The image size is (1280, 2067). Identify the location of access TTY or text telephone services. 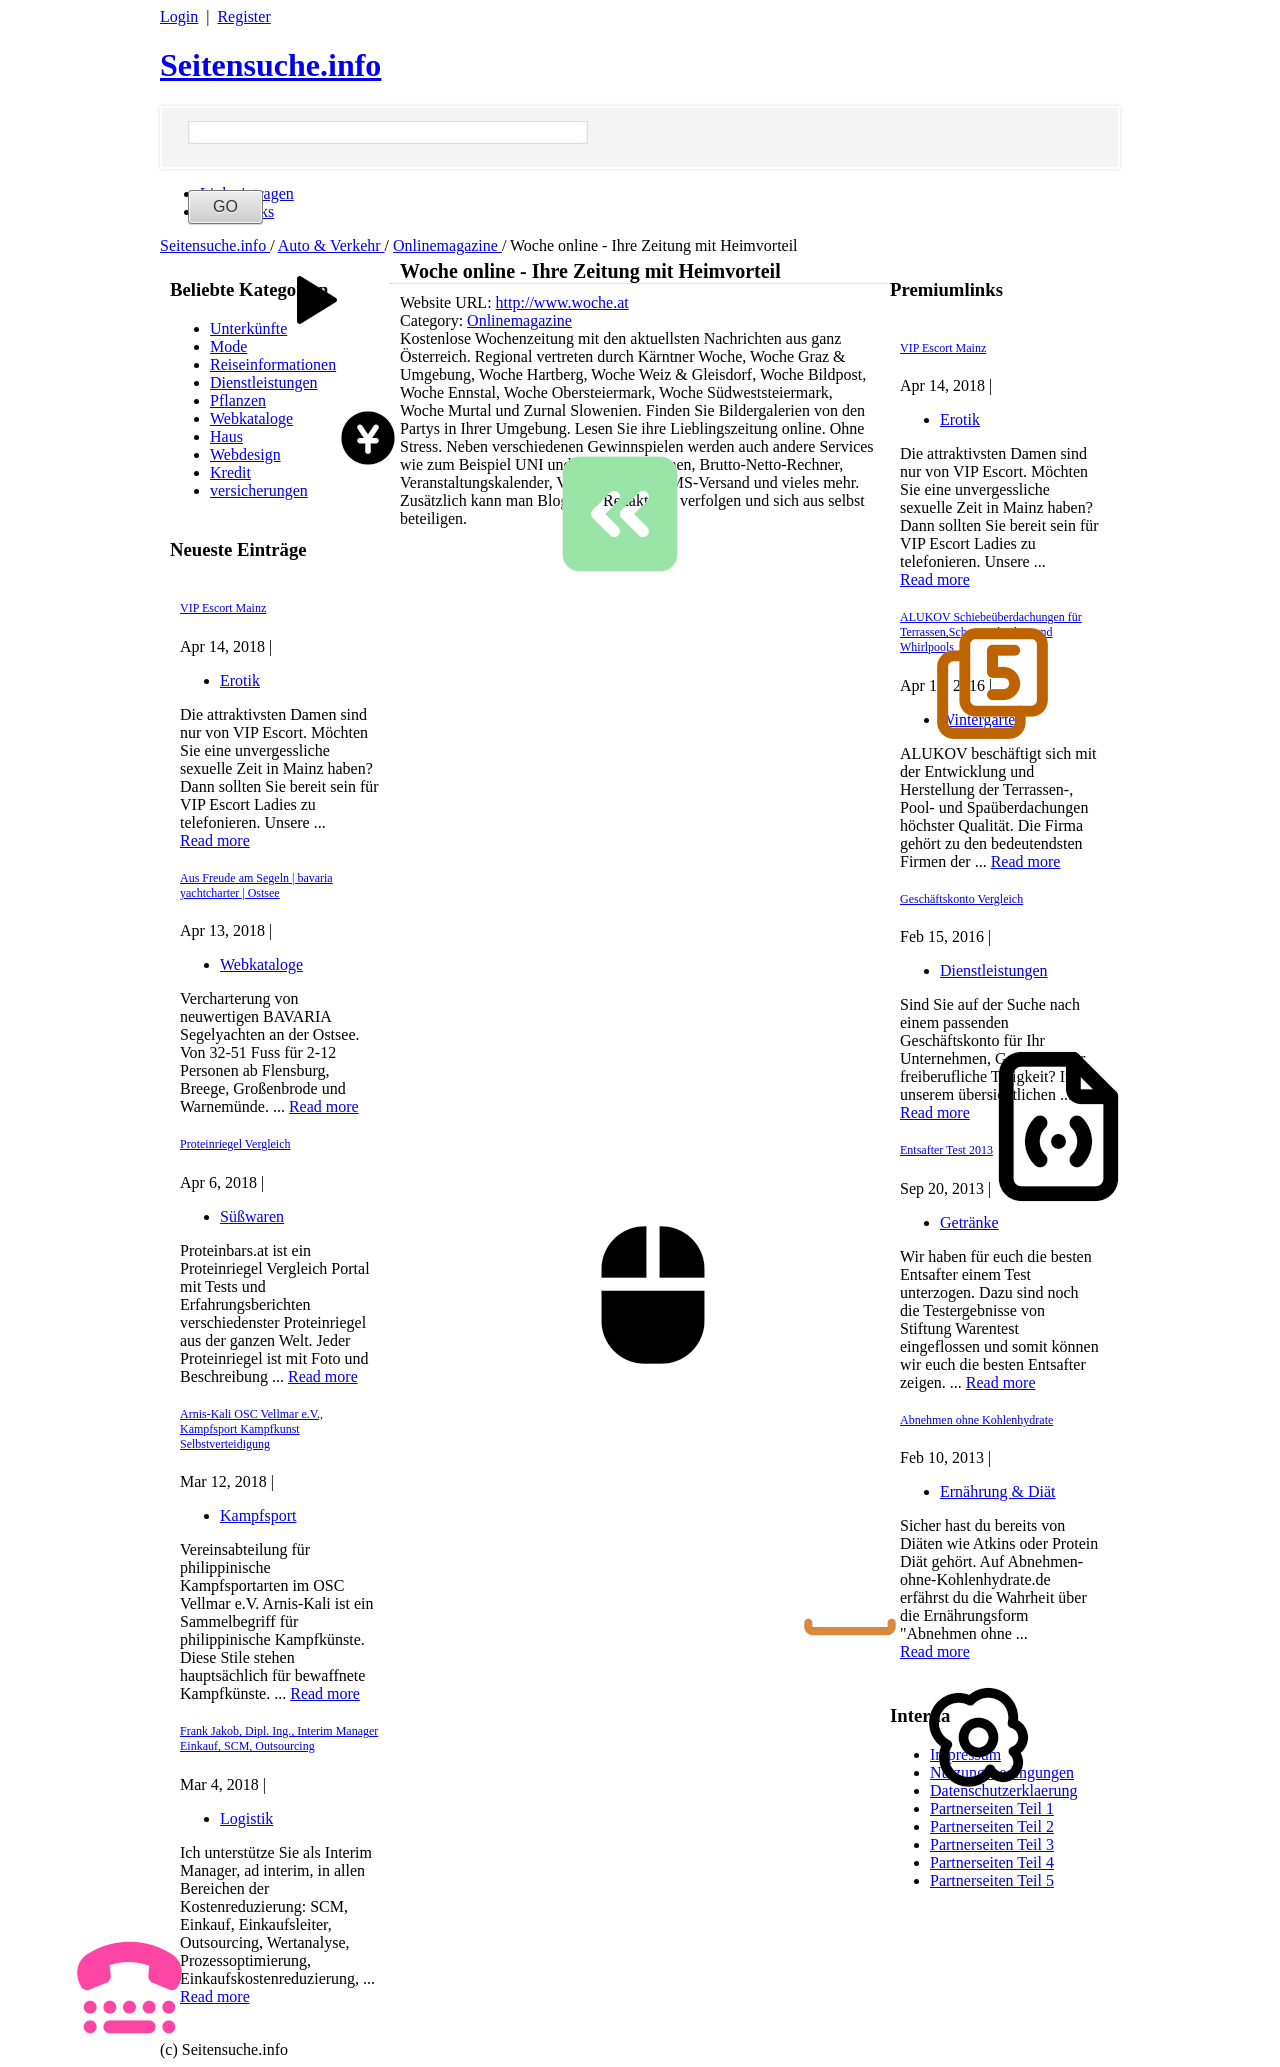
(129, 1987).